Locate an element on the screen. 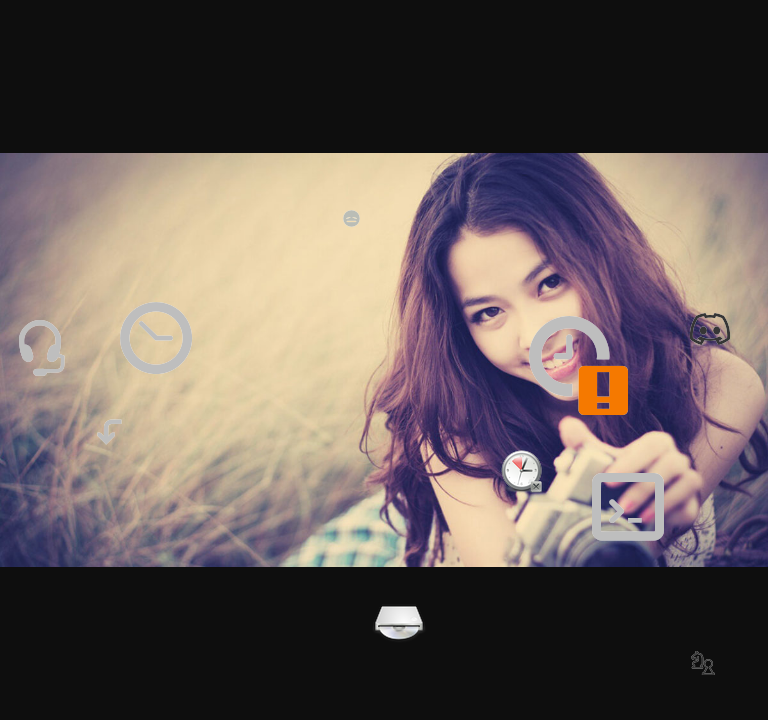  open chess game application is located at coordinates (703, 663).